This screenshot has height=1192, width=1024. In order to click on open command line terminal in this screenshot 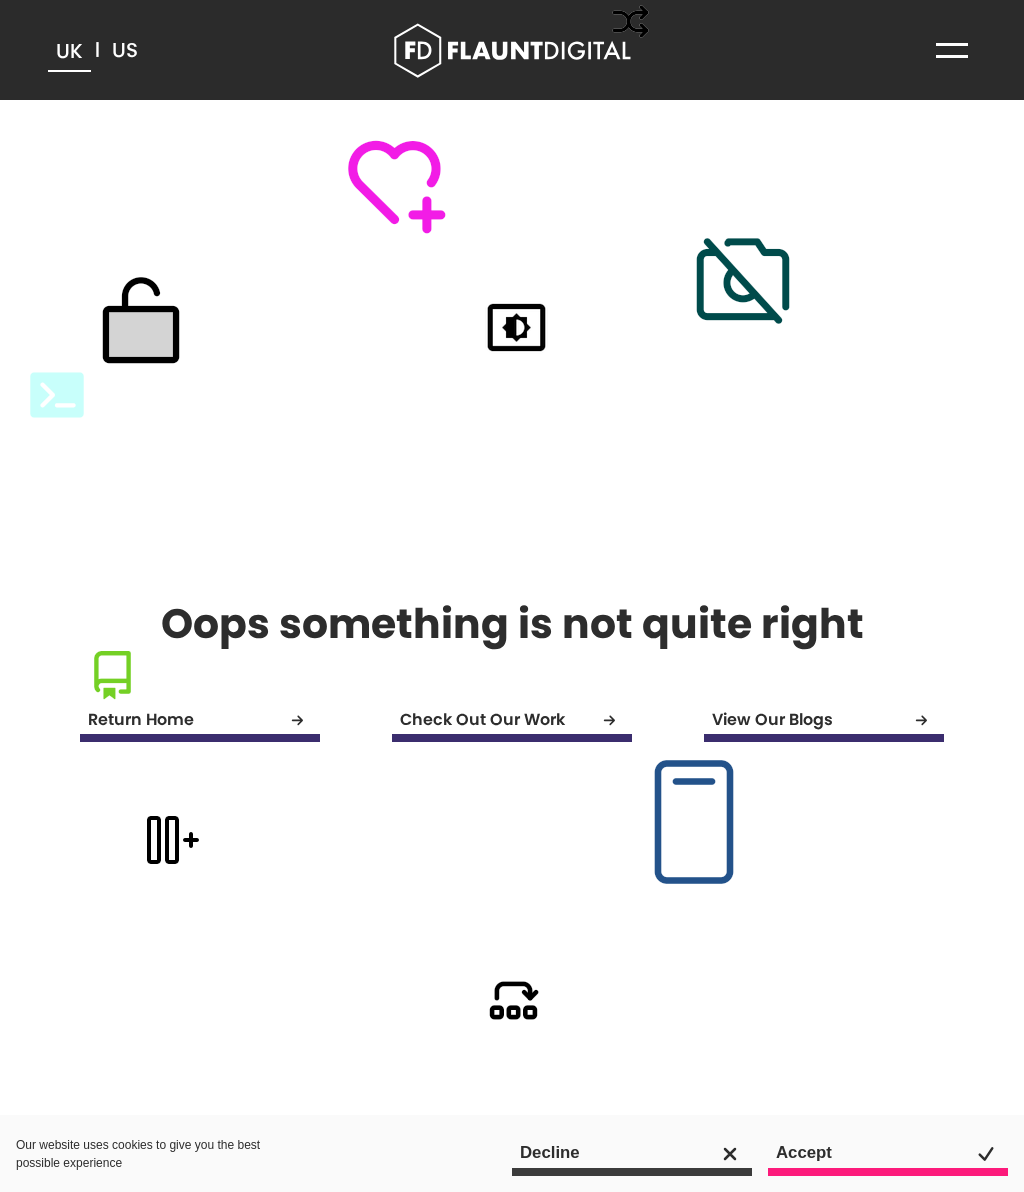, I will do `click(57, 395)`.